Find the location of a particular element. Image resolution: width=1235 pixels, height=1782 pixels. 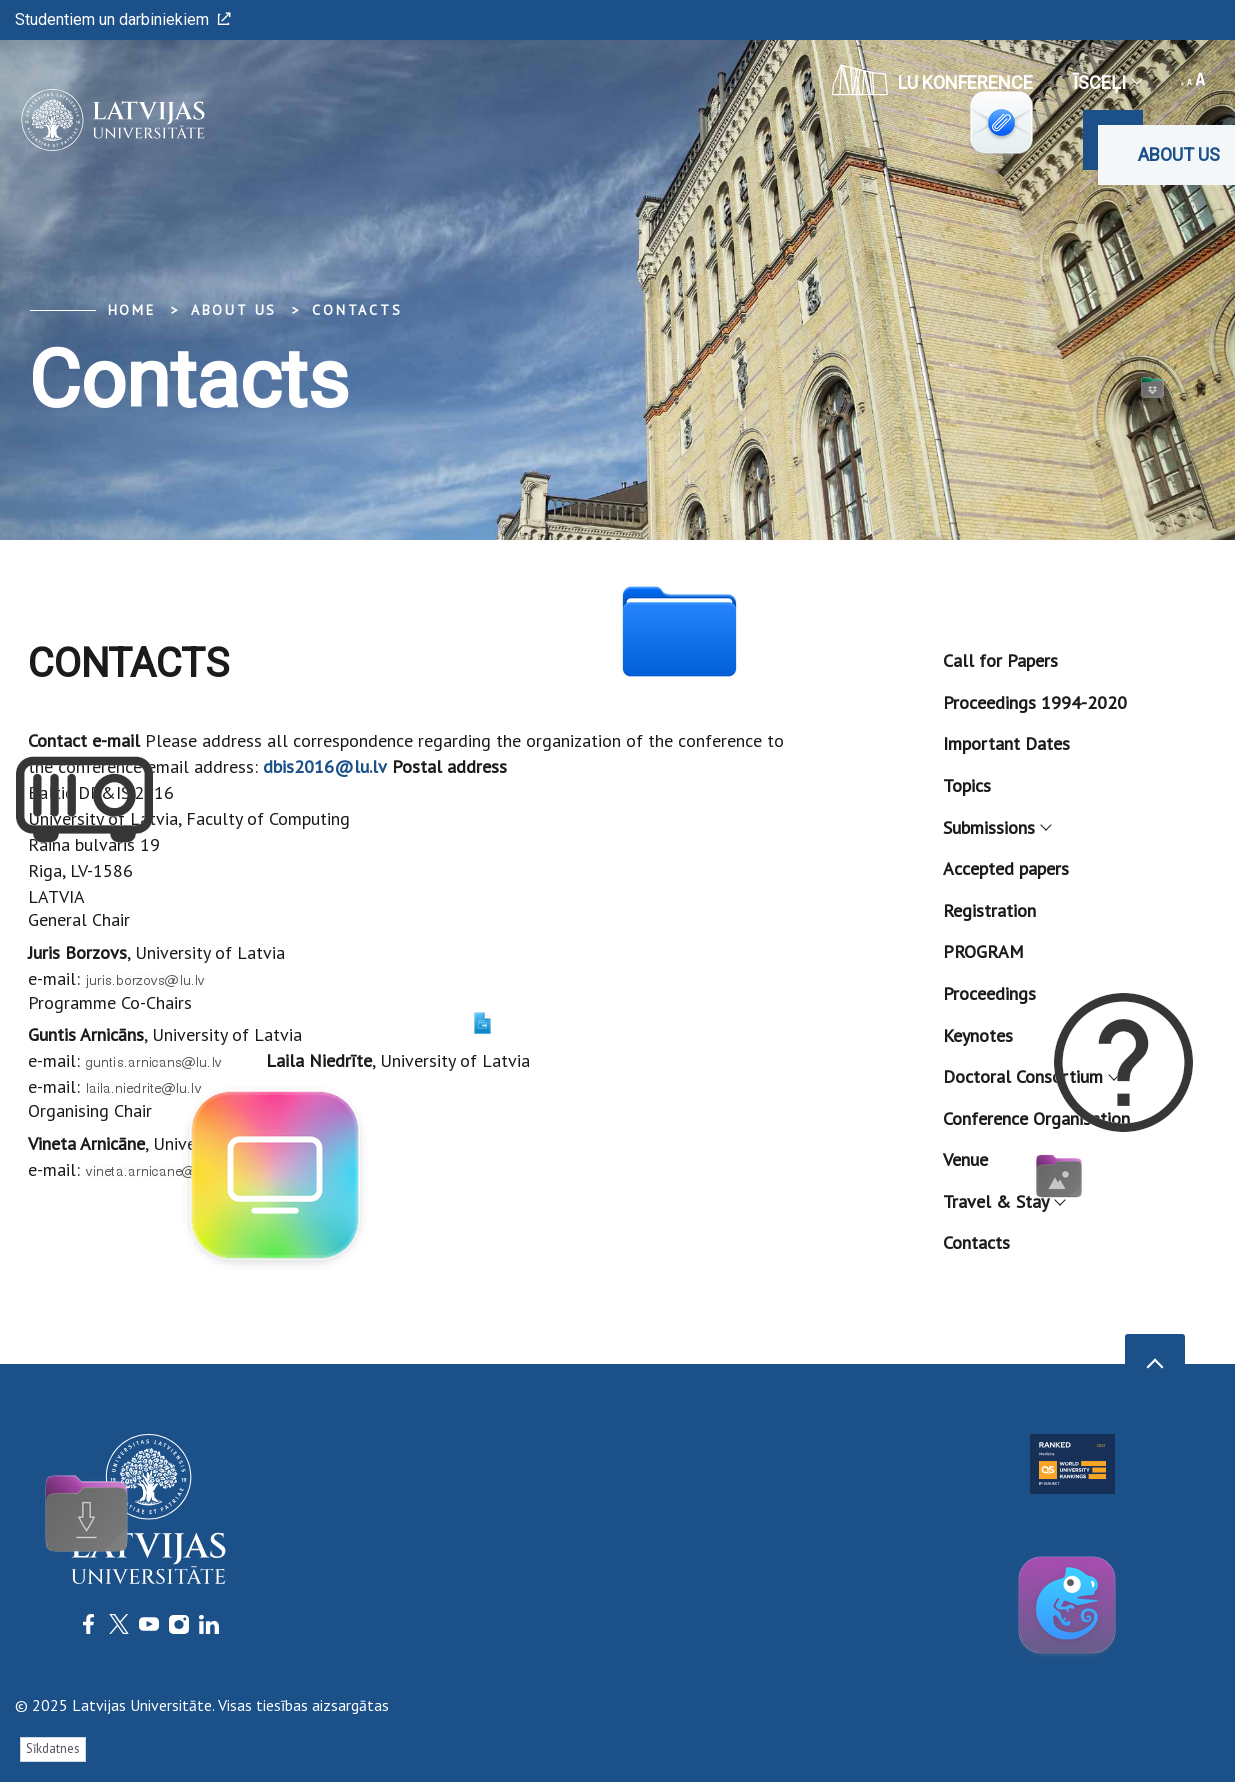

open display color preferences is located at coordinates (275, 1178).